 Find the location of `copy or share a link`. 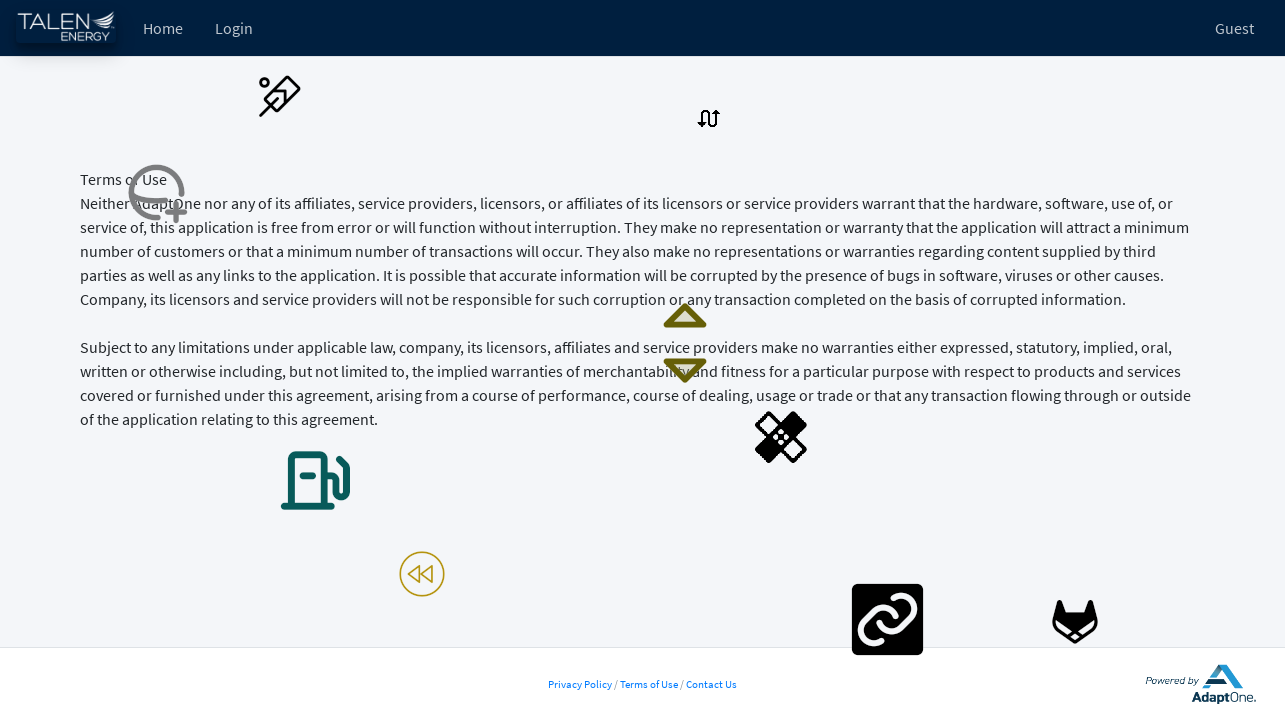

copy or share a link is located at coordinates (887, 619).